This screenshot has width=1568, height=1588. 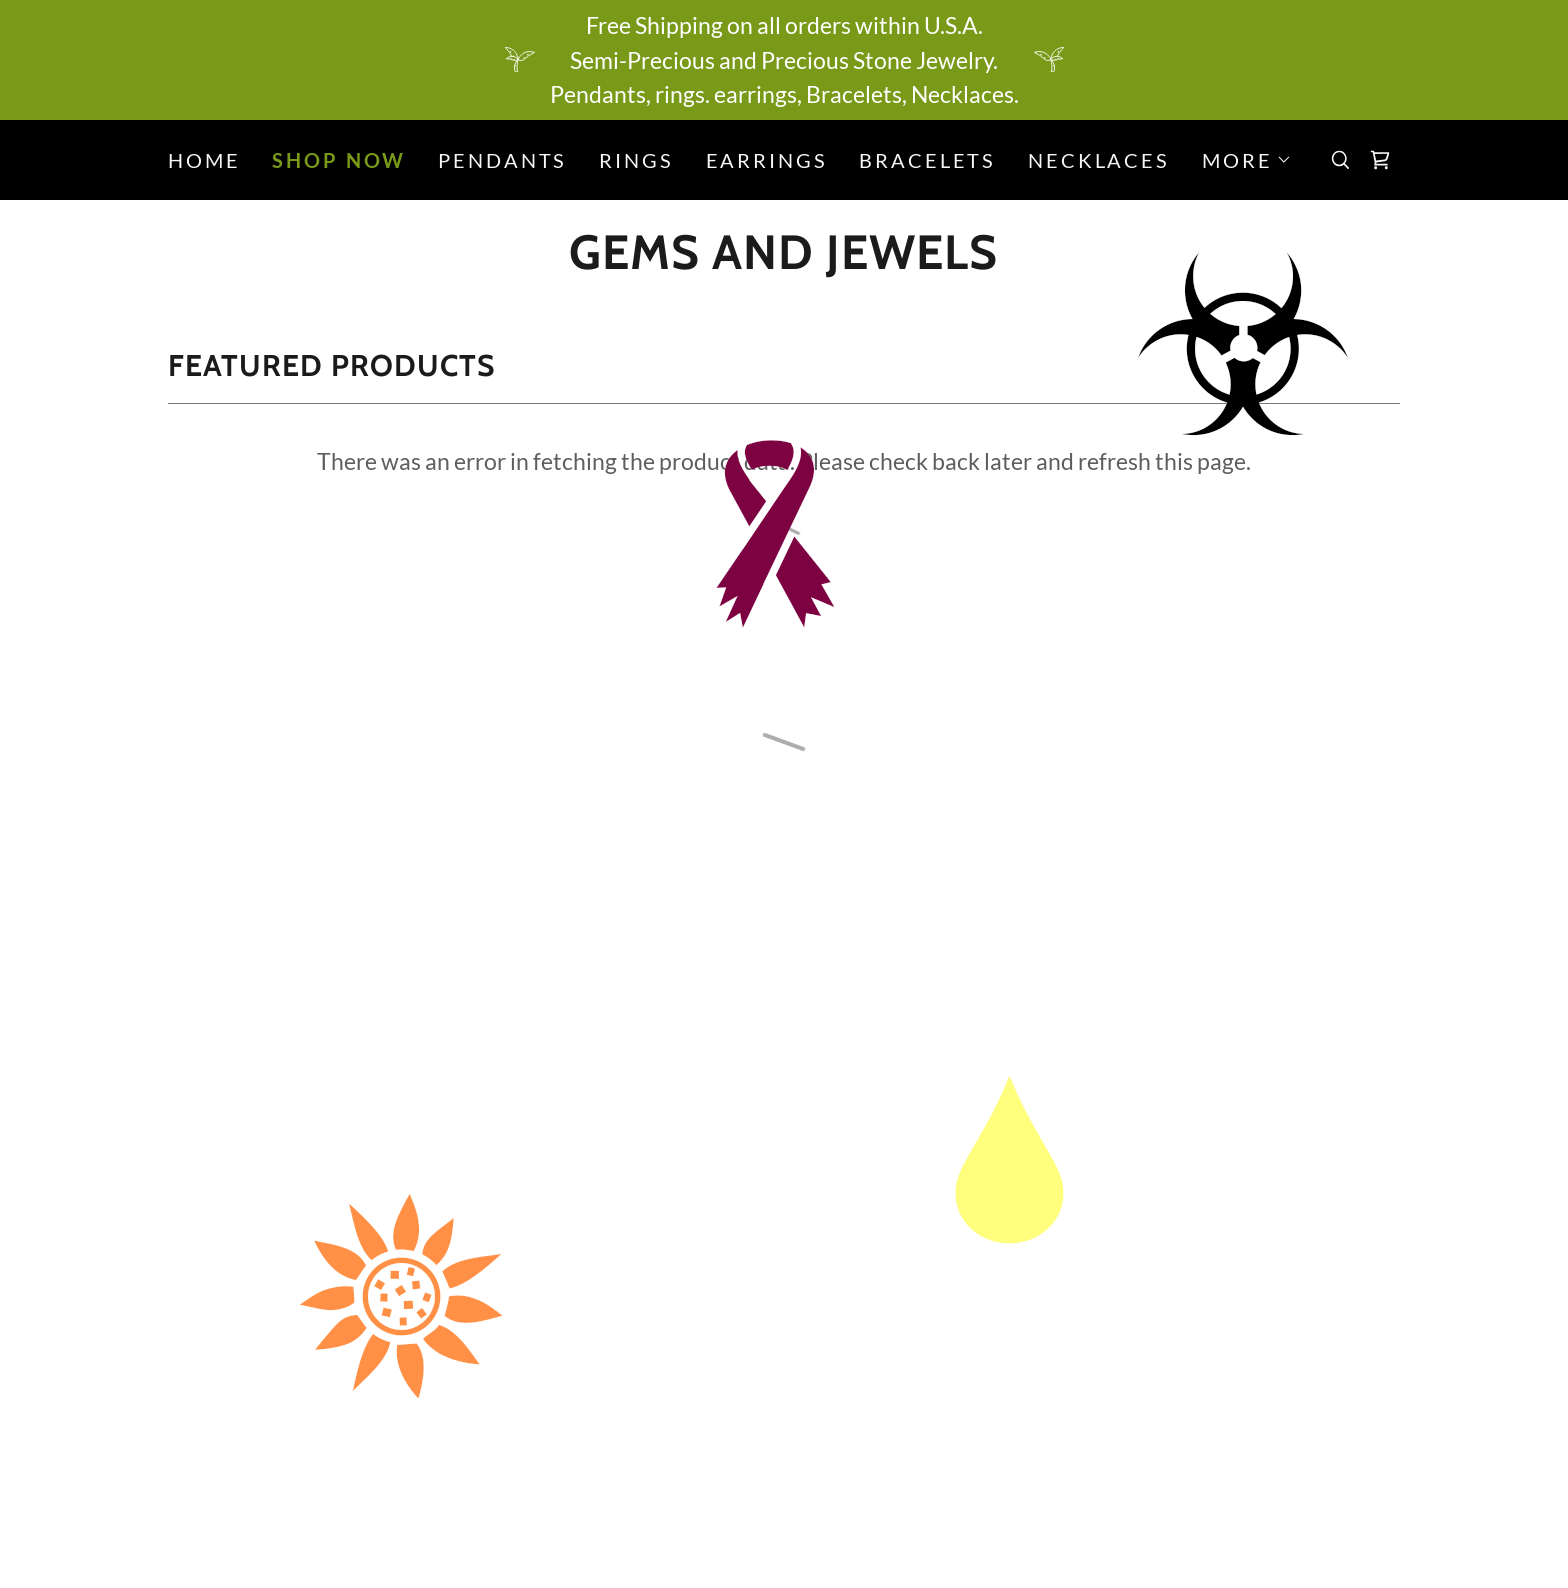 What do you see at coordinates (401, 1296) in the screenshot?
I see `indicates a garden or farming feature in a game` at bounding box center [401, 1296].